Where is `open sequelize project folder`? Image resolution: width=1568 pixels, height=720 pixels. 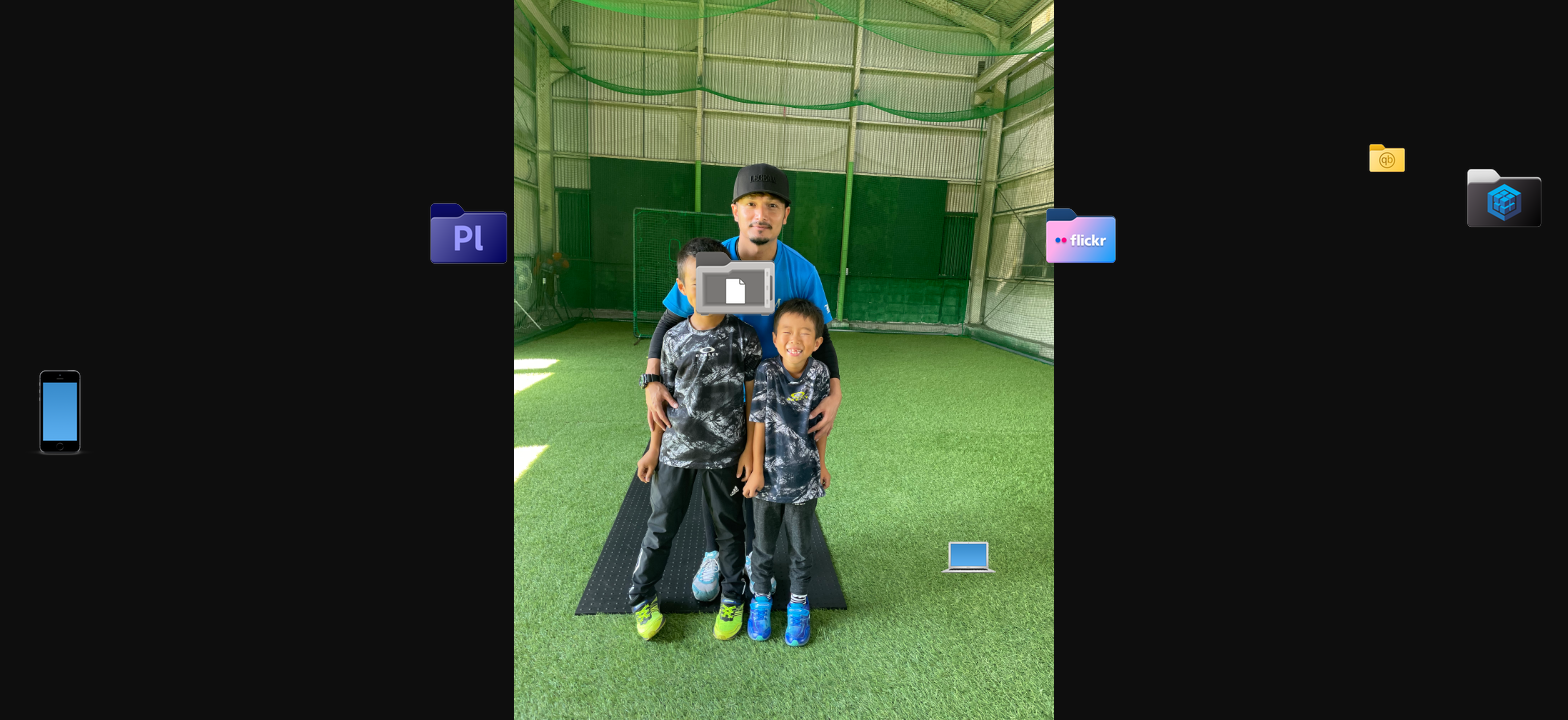
open sequelize project folder is located at coordinates (1504, 200).